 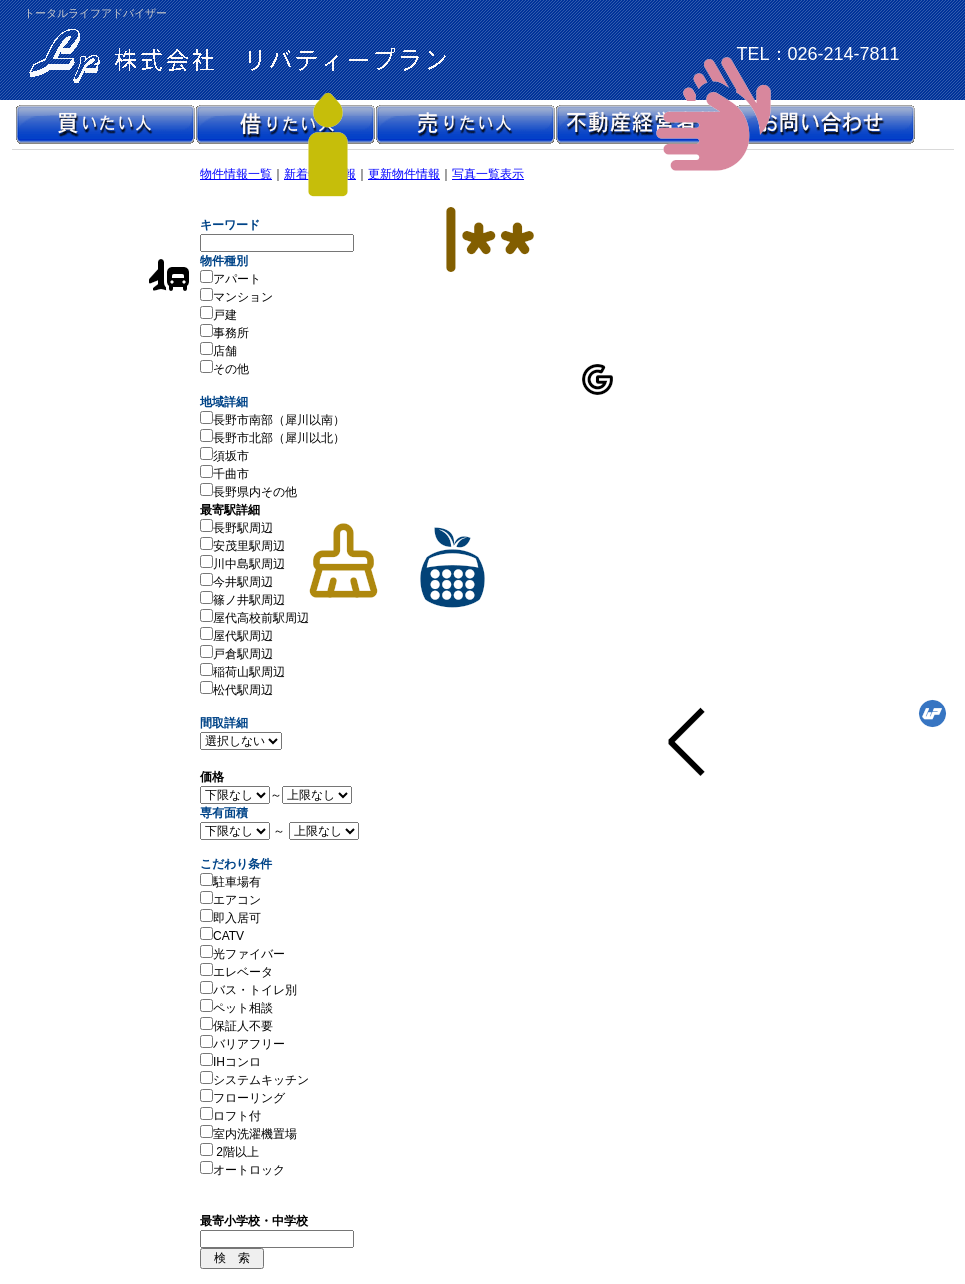 I want to click on access sign language interpretation options, so click(x=713, y=113).